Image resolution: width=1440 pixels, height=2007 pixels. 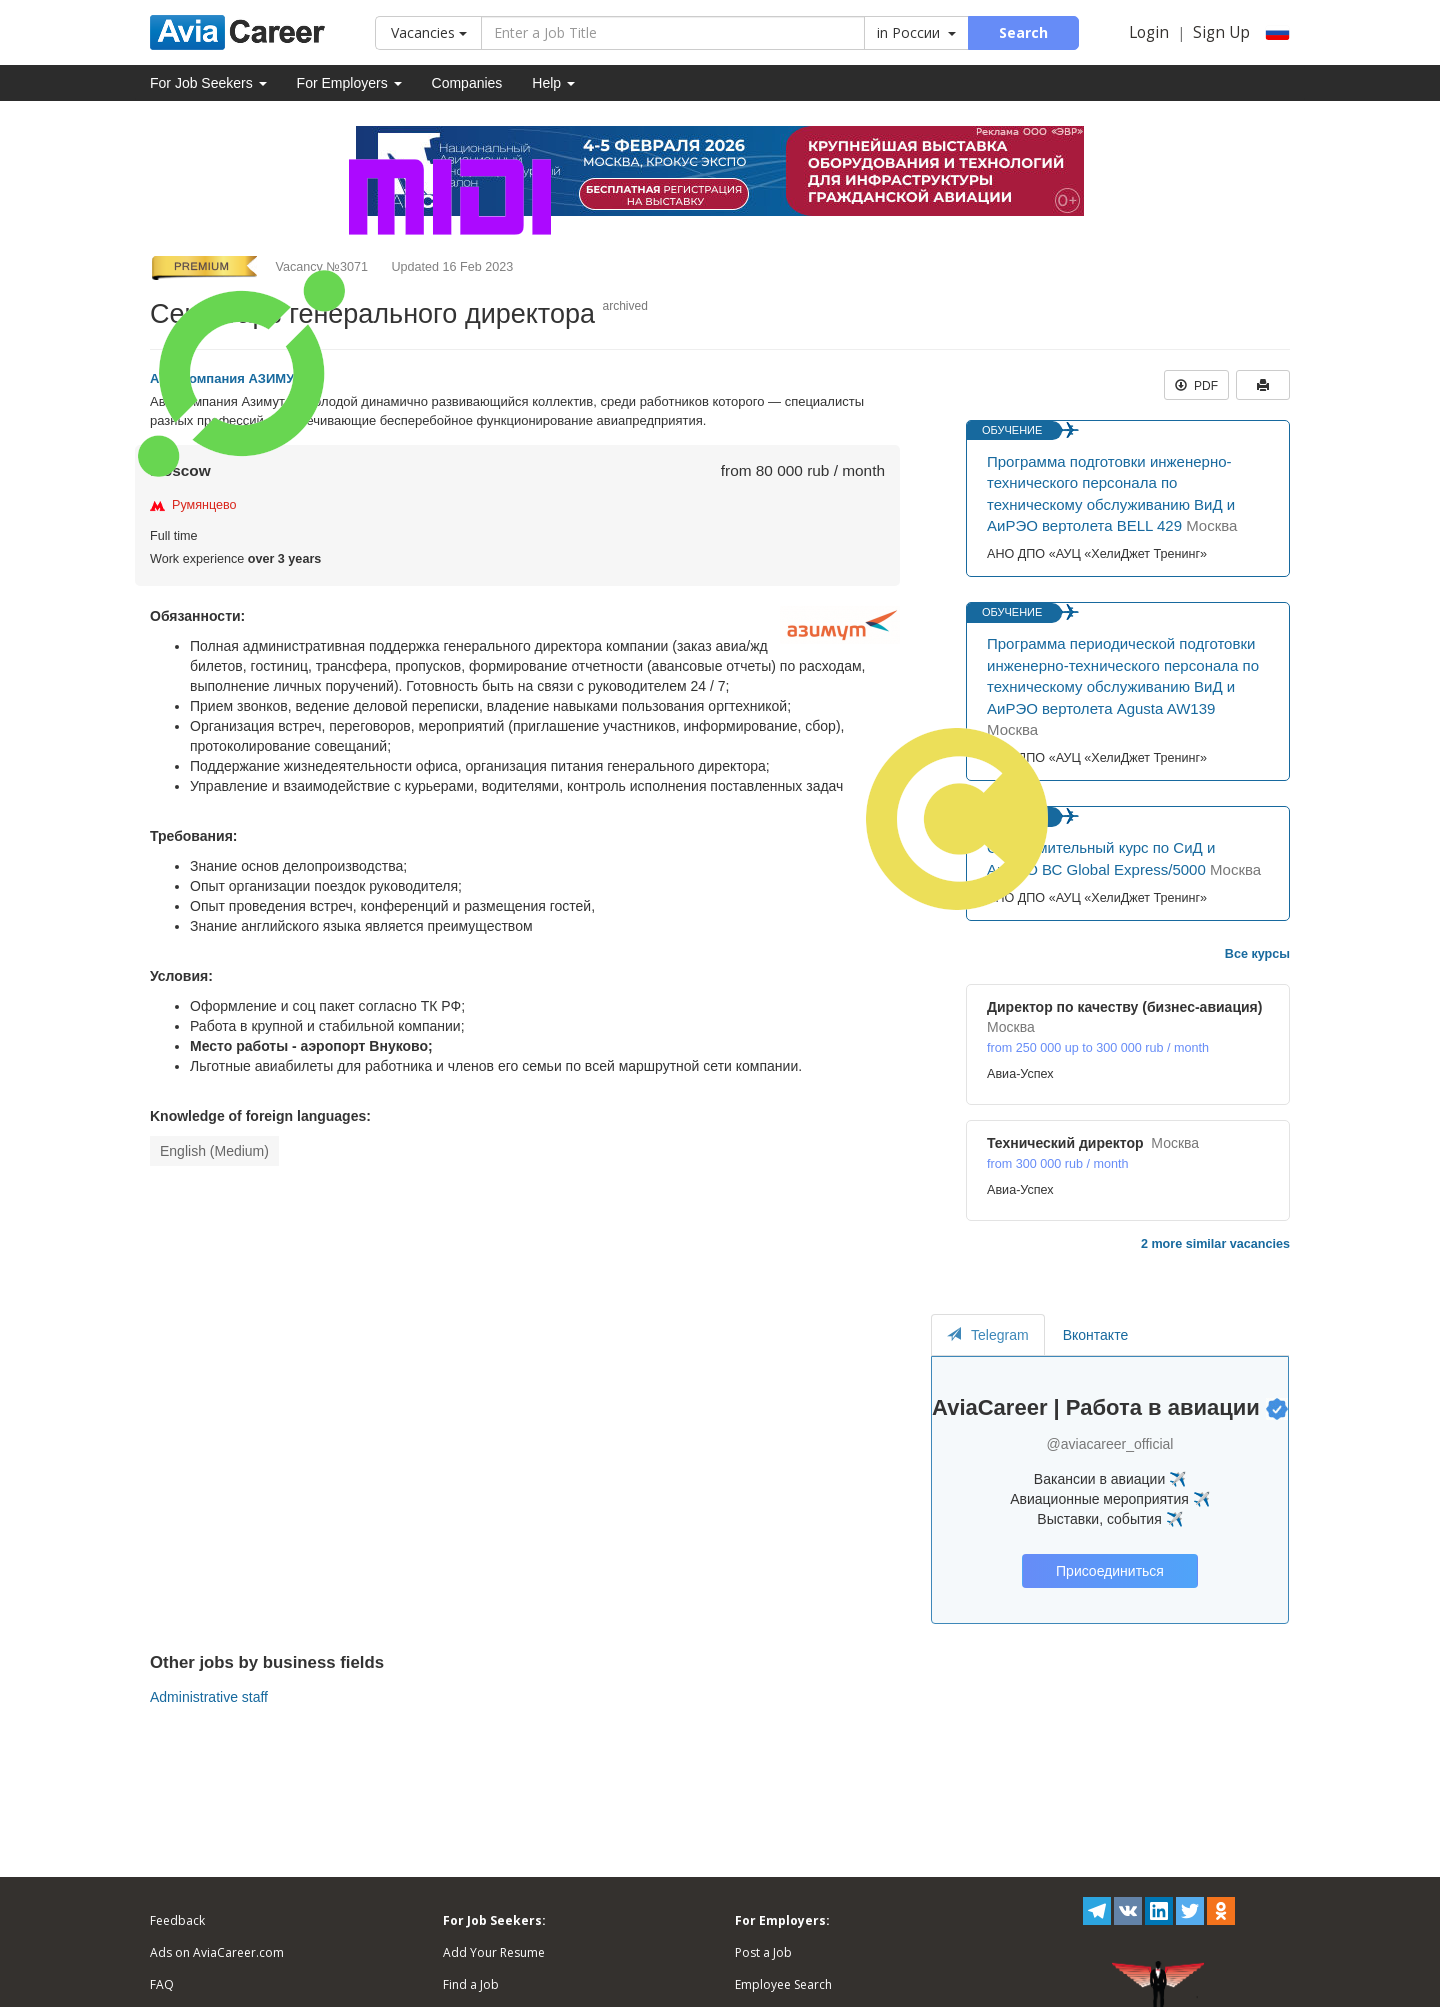 What do you see at coordinates (957, 819) in the screenshot?
I see `Cloudera company logo` at bounding box center [957, 819].